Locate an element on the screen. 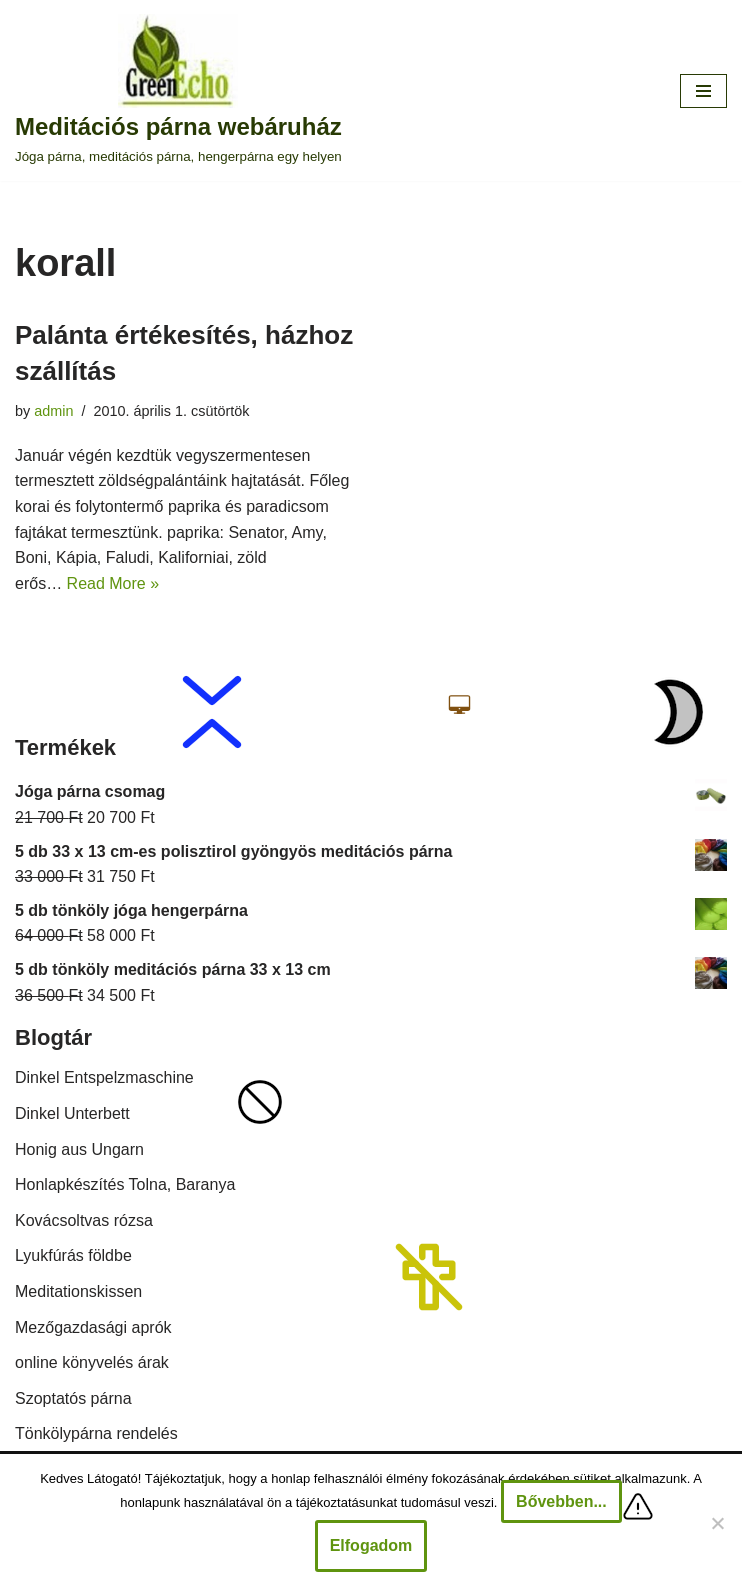 Image resolution: width=742 pixels, height=1592 pixels. indicates a warning or caution alert is located at coordinates (638, 1508).